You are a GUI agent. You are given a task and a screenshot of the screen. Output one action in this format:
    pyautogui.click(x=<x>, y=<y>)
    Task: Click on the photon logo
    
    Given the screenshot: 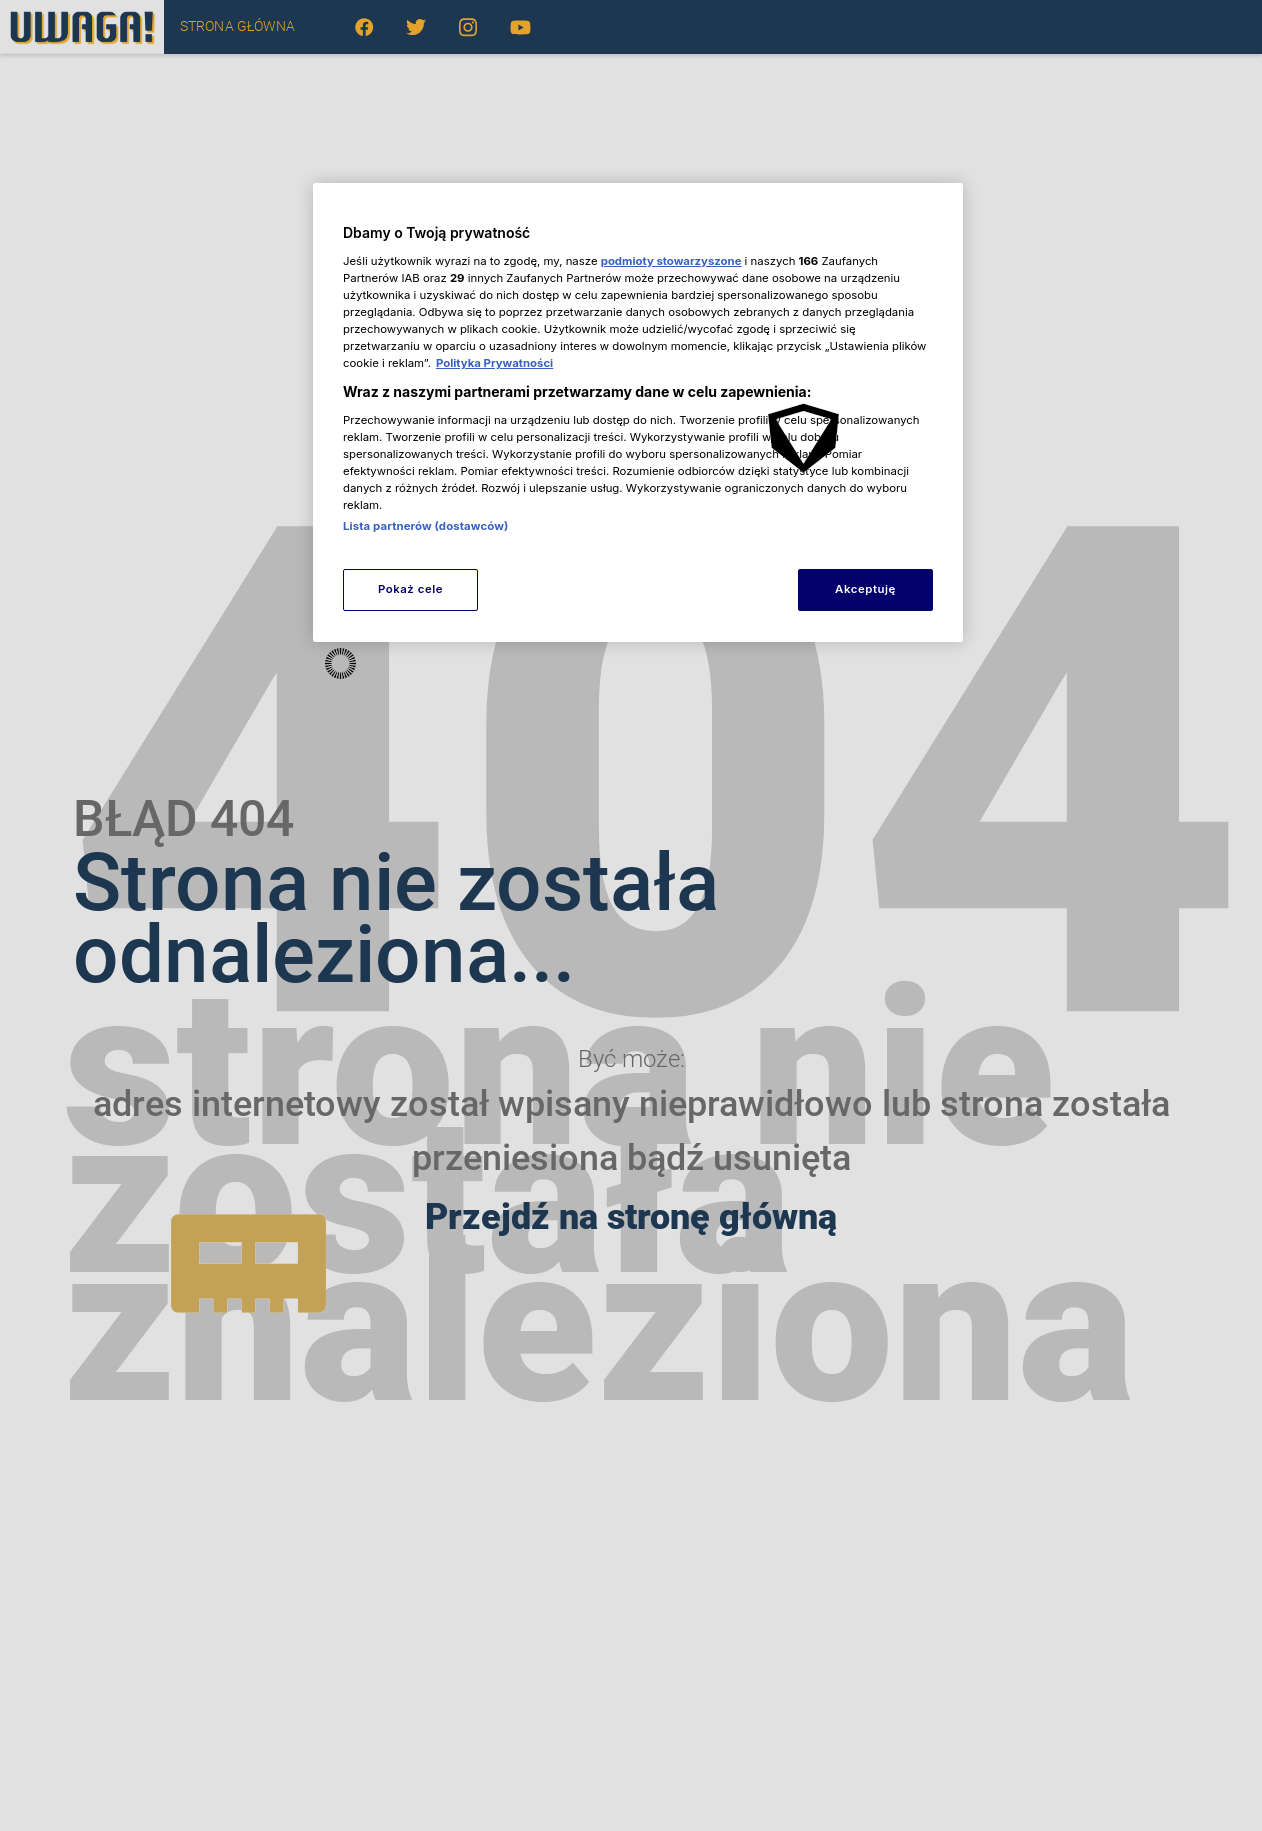 What is the action you would take?
    pyautogui.click(x=340, y=663)
    